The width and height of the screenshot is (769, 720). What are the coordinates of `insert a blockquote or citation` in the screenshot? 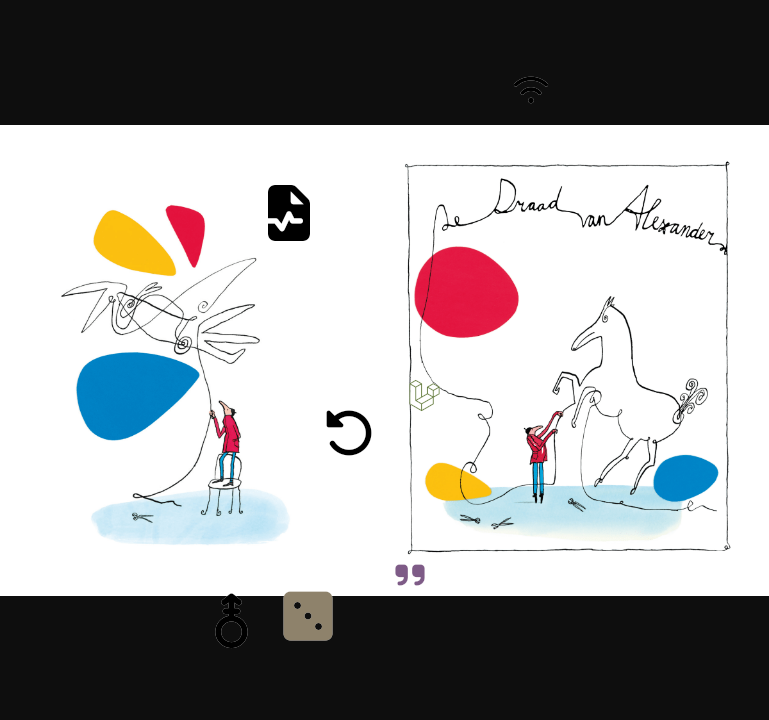 It's located at (410, 575).